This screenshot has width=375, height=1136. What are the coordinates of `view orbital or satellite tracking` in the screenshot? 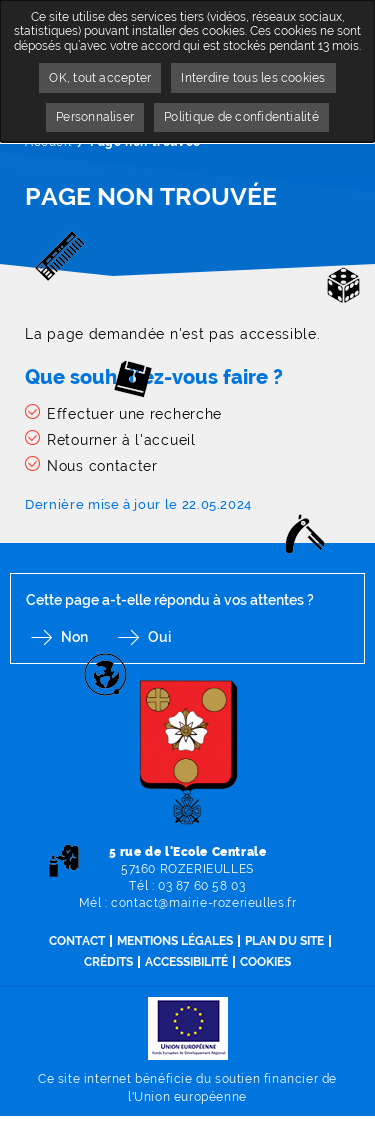 It's located at (105, 674).